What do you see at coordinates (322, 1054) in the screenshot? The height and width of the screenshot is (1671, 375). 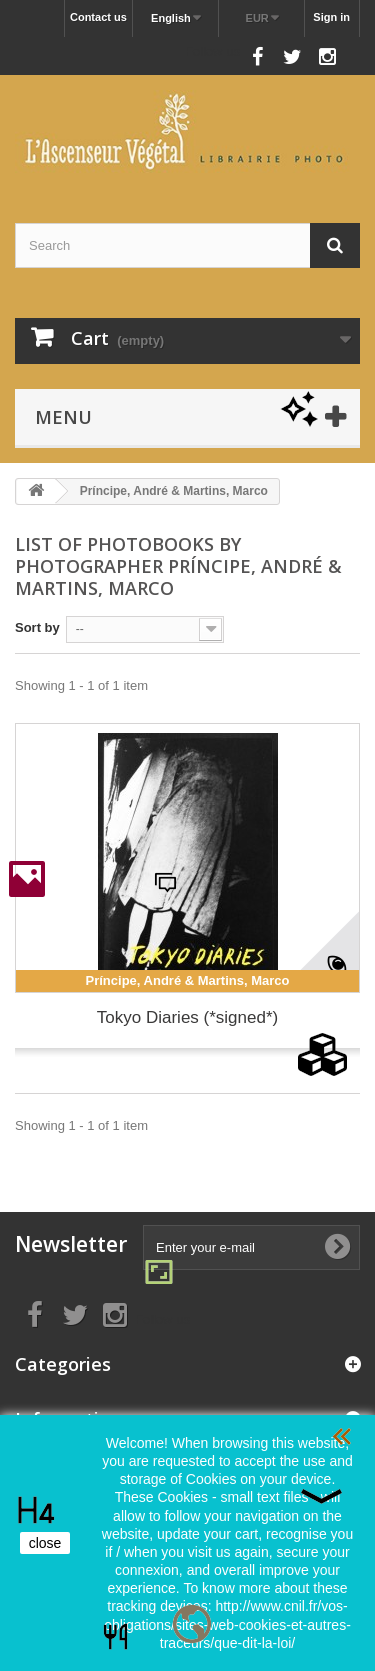 I see `visit docs.rs documentation site` at bounding box center [322, 1054].